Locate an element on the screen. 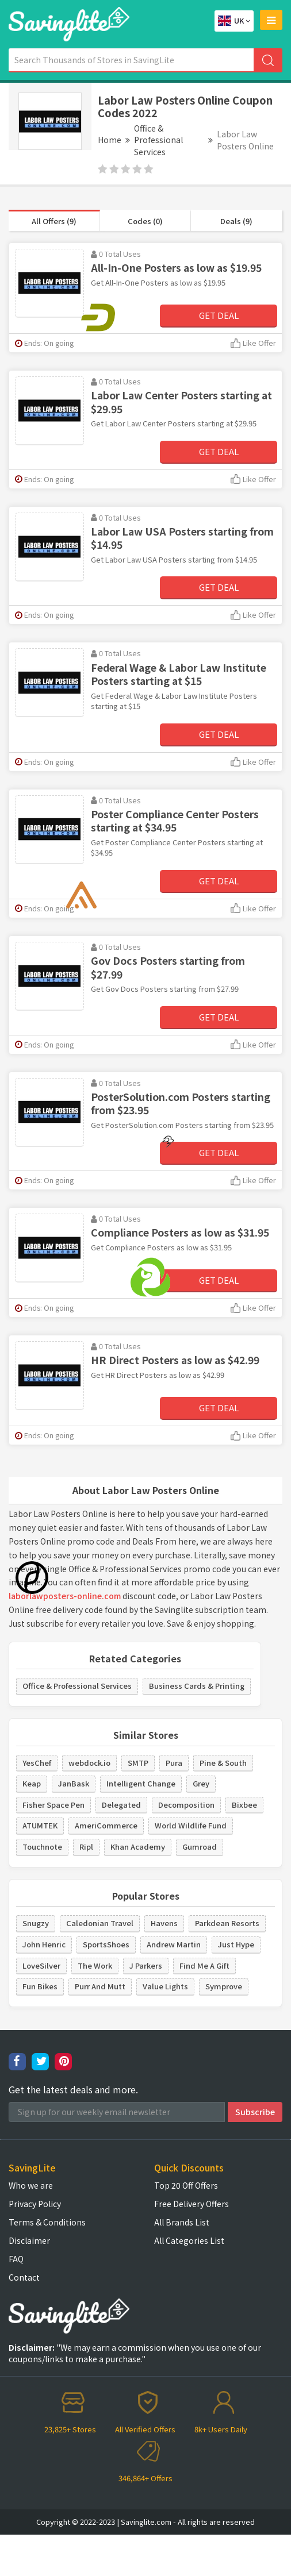 Image resolution: width=291 pixels, height=2576 pixels. FerretDB brand logo is located at coordinates (150, 1277).